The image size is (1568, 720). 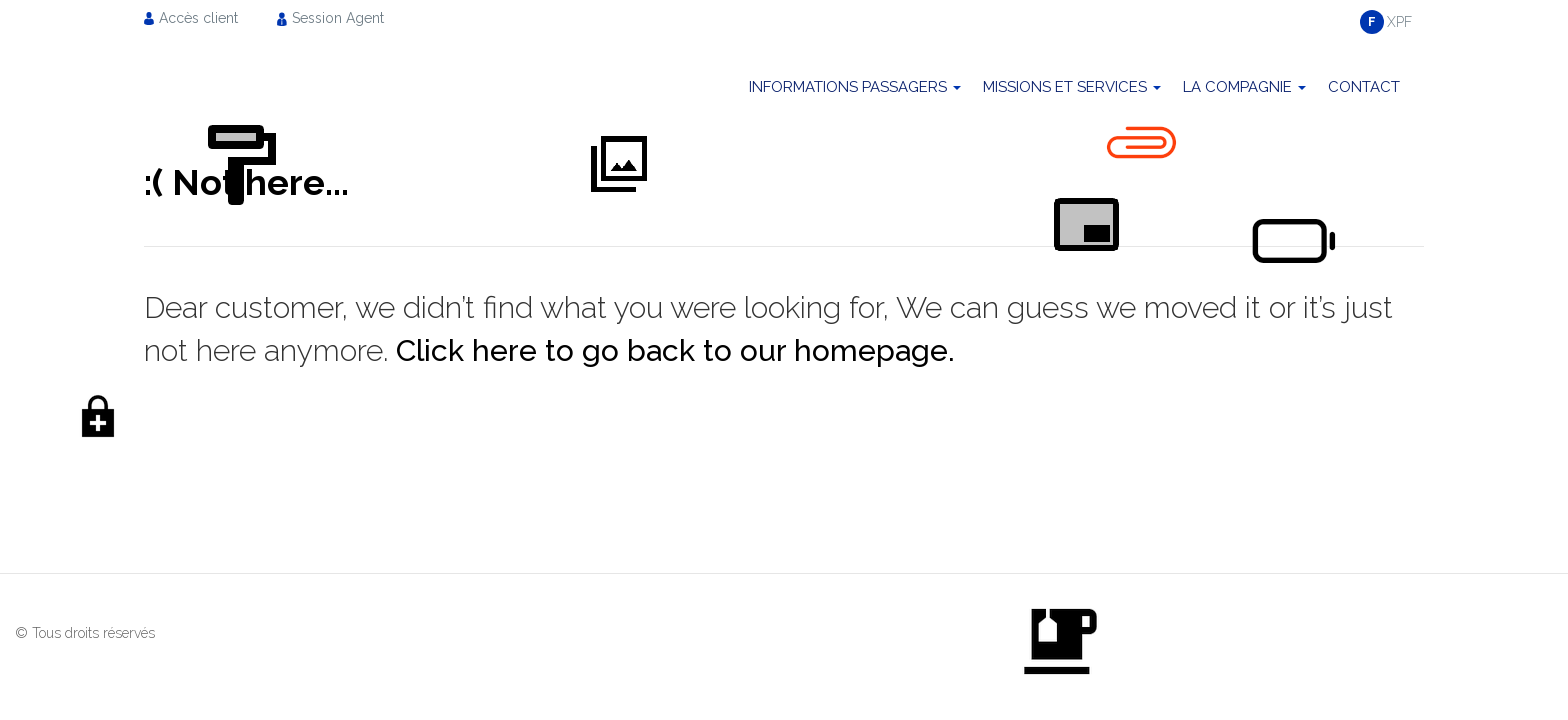 I want to click on view or apply image filters, so click(x=619, y=164).